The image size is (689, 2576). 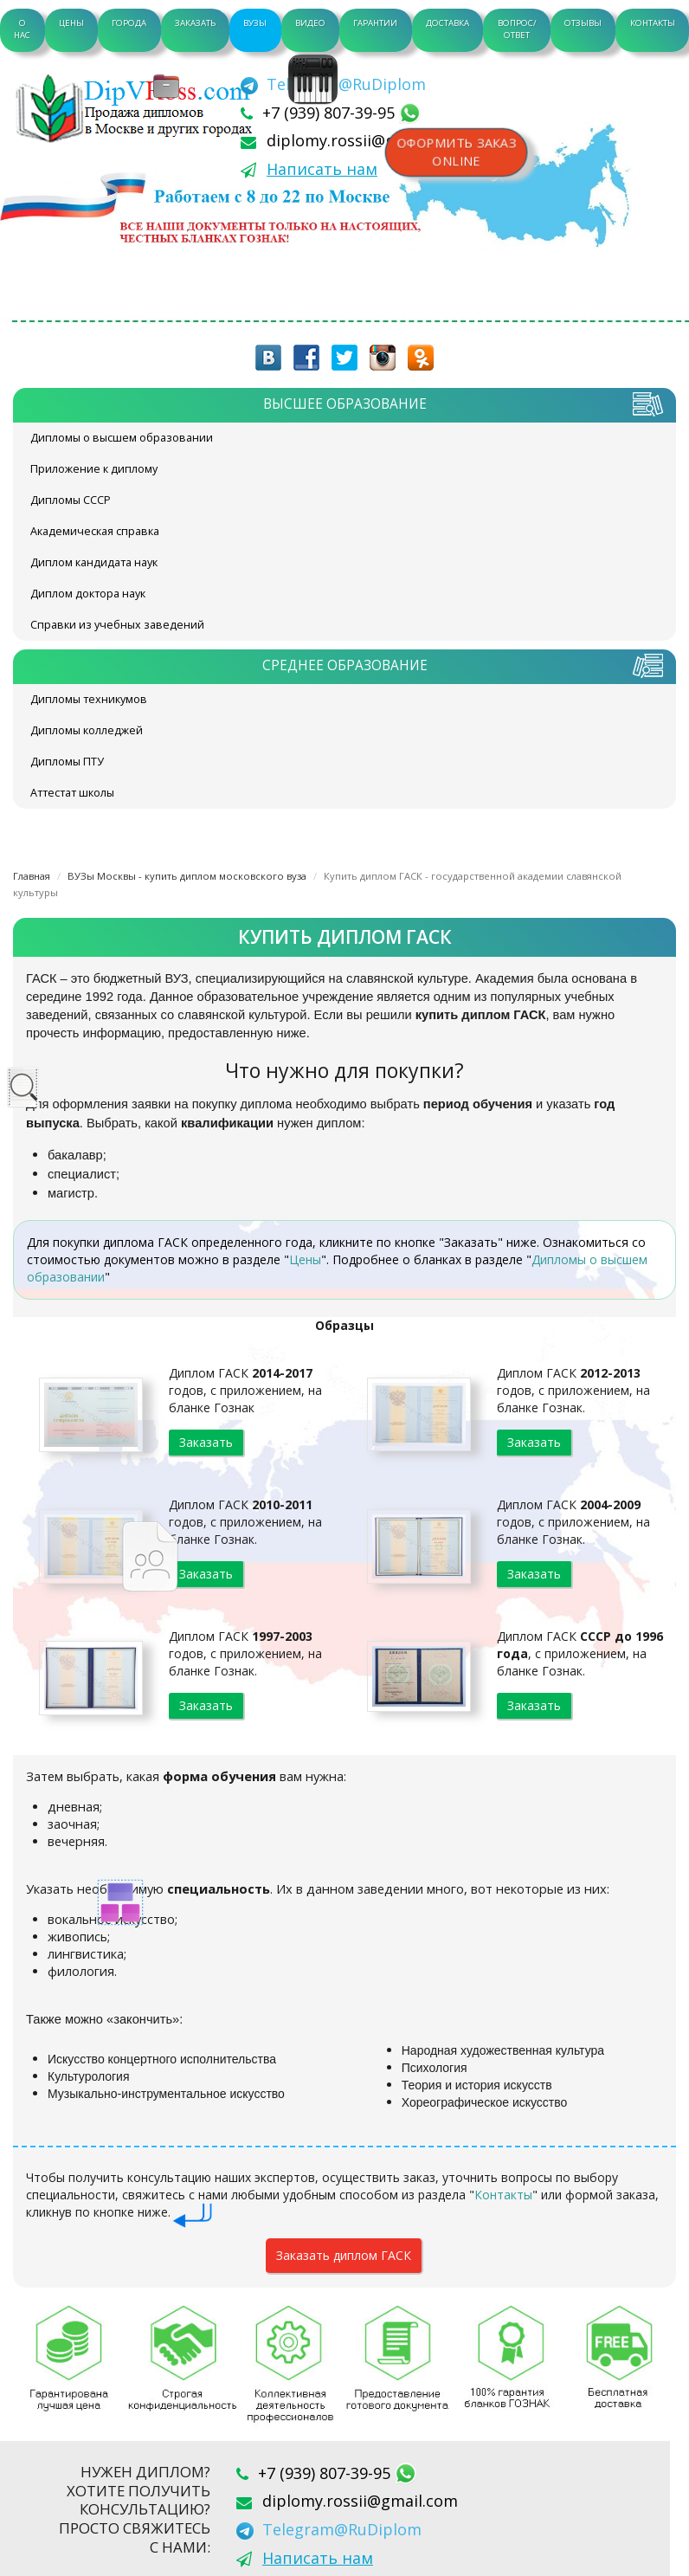 I want to click on select all items in the current view, so click(x=120, y=1902).